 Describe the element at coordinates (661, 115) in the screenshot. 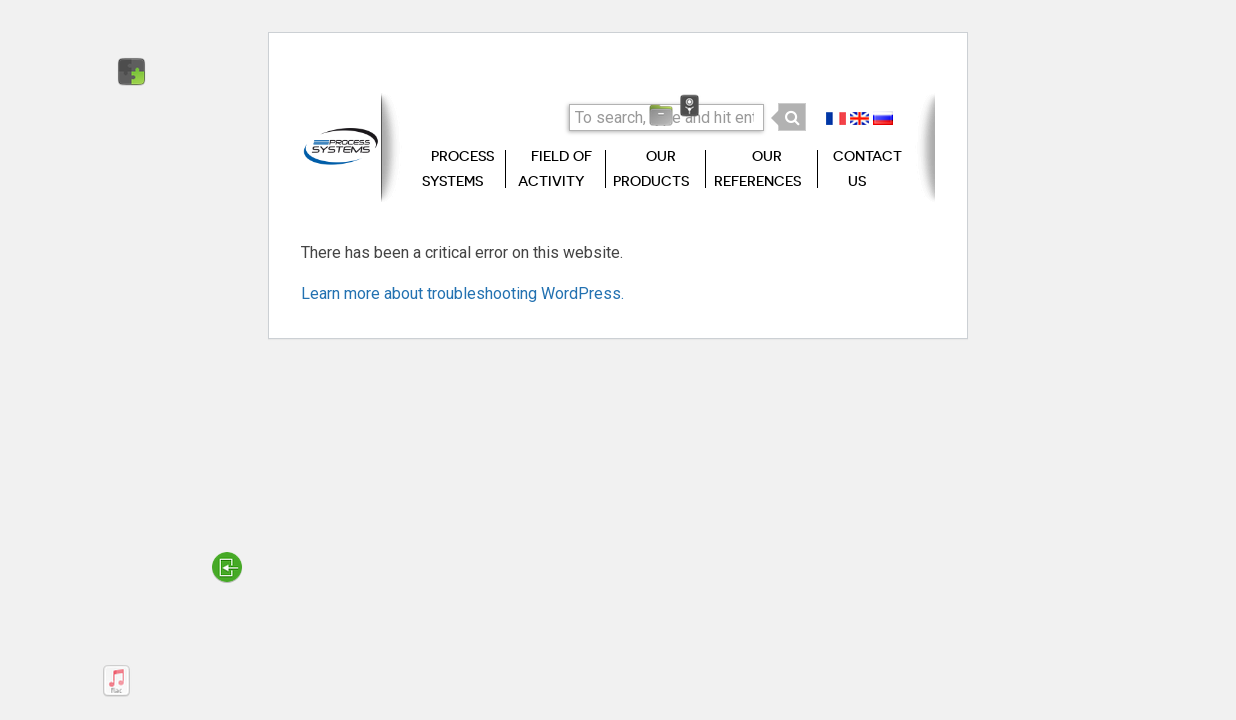

I see `open the file manager` at that location.